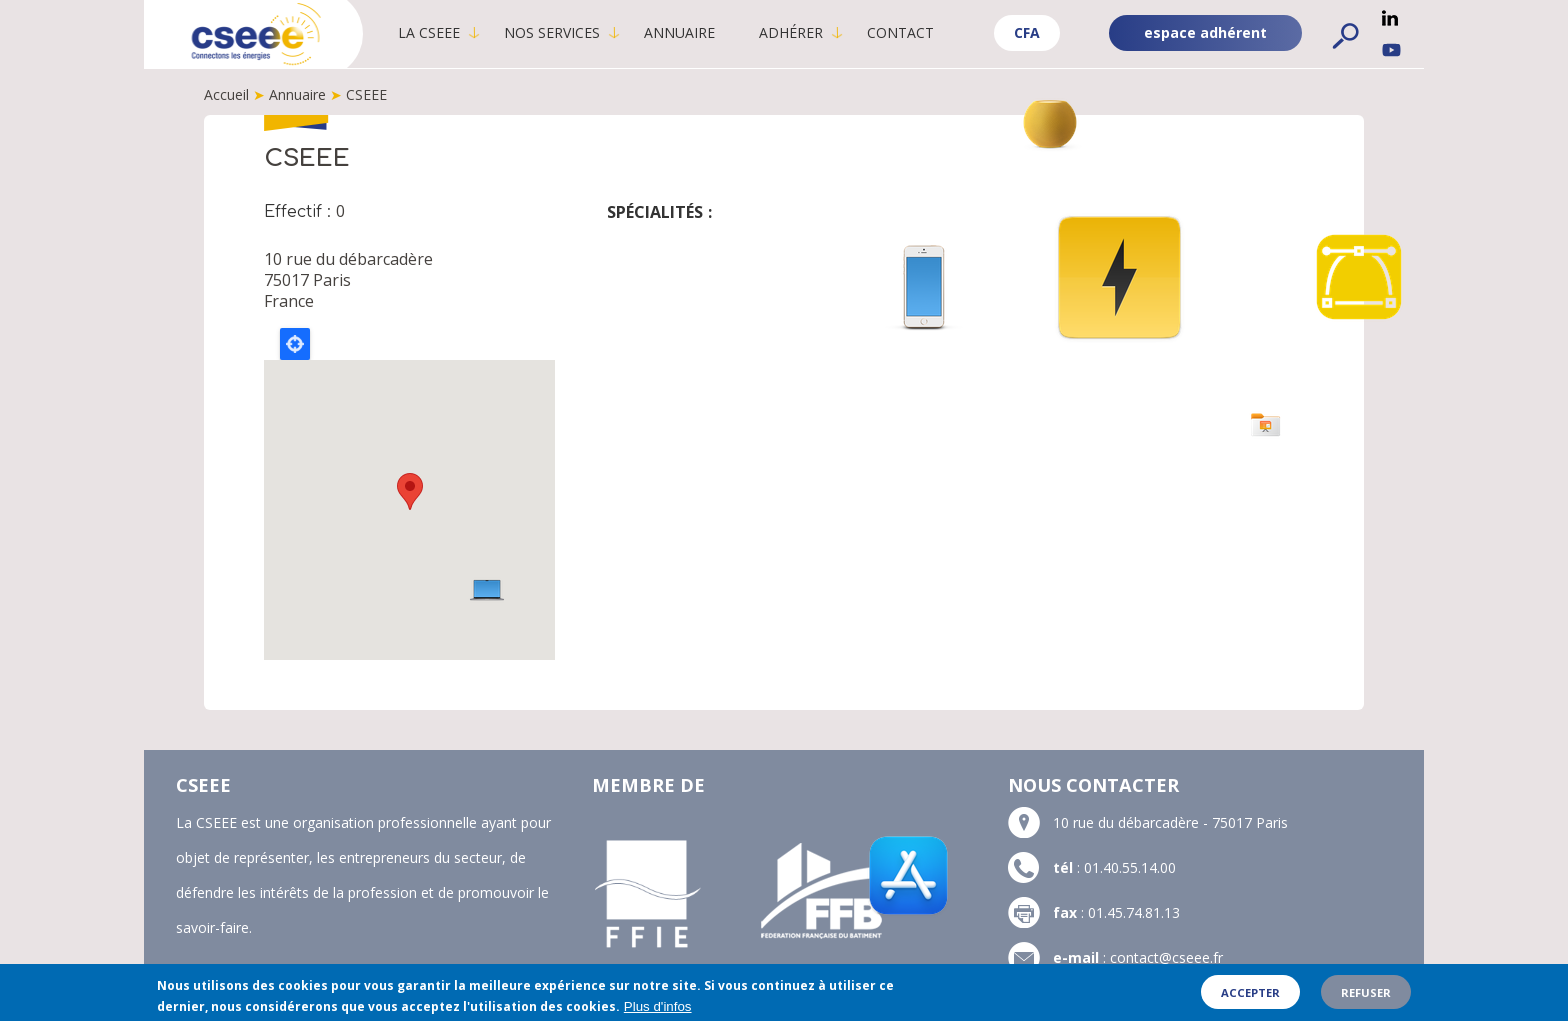 This screenshot has height=1021, width=1568. I want to click on access HomePod mini settings, so click(1050, 129).